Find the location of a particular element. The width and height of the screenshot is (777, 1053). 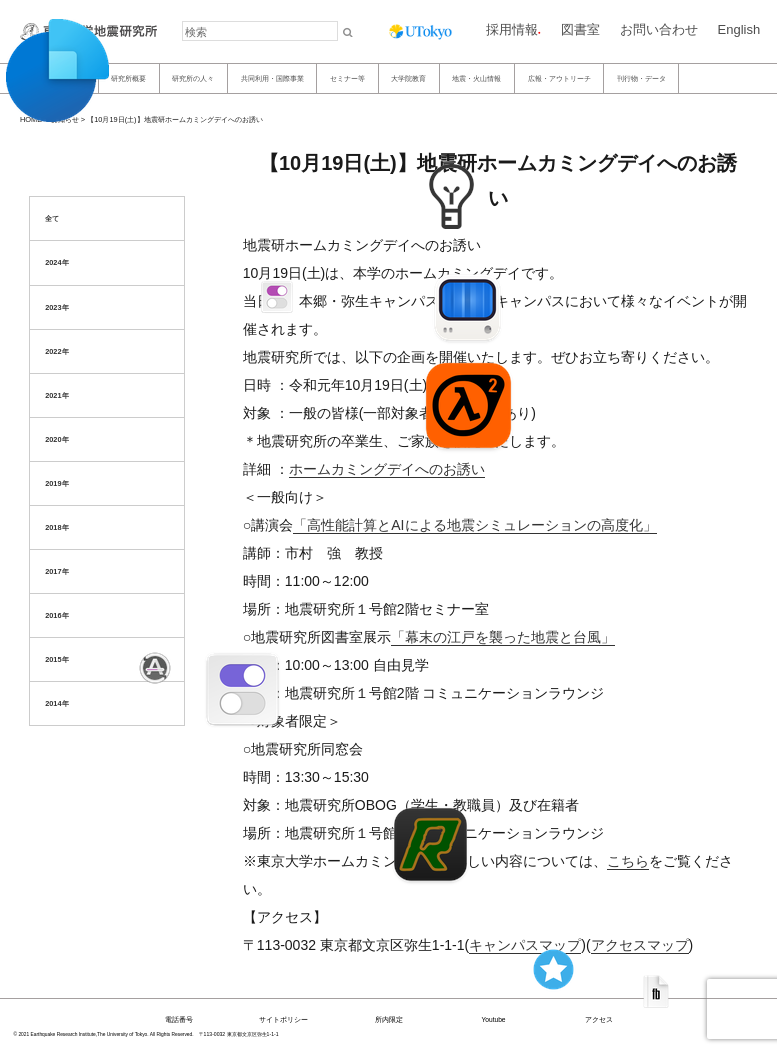

open gnome tweaks to customize desktop settings is located at coordinates (242, 689).